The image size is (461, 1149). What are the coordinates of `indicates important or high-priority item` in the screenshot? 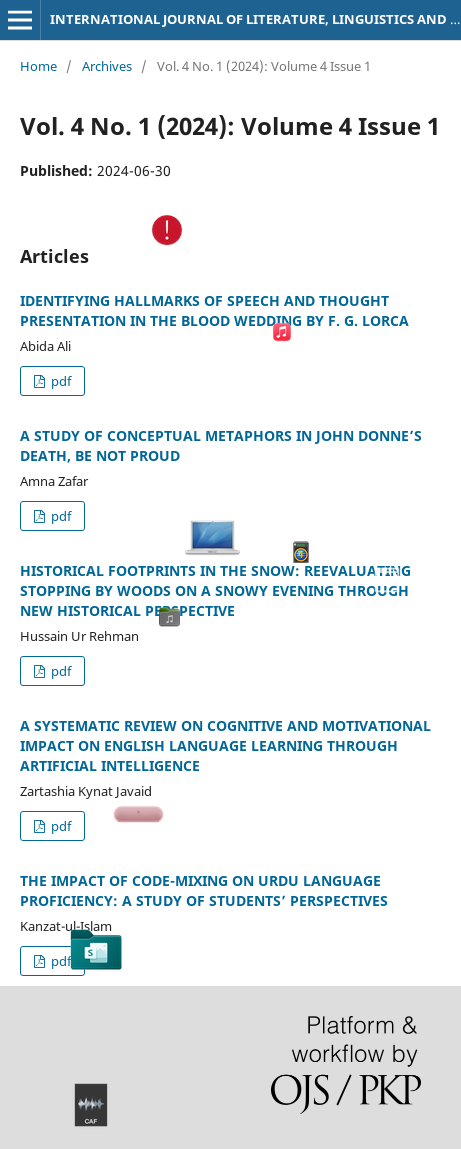 It's located at (167, 230).